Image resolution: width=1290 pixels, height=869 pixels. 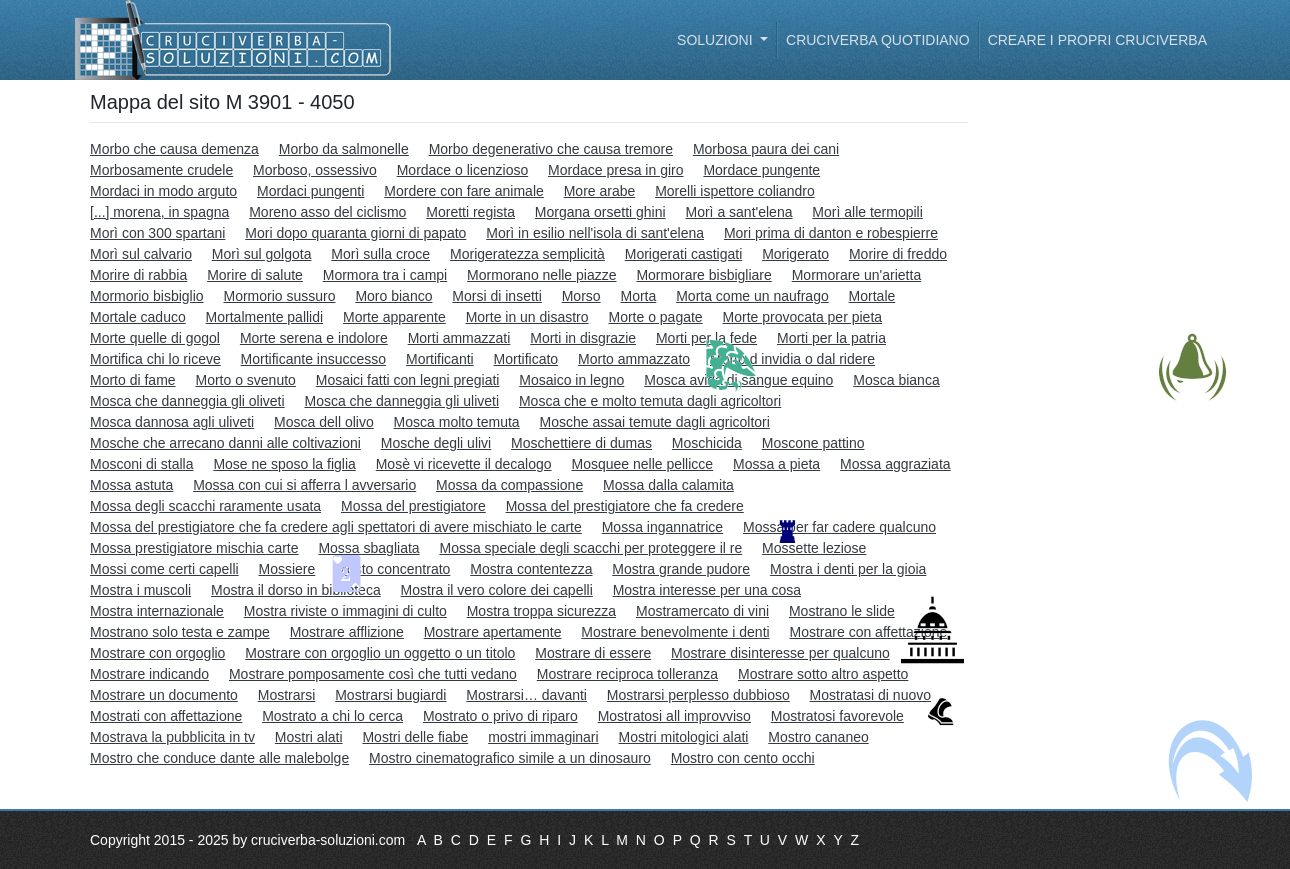 I want to click on pangolin character or creature icon, so click(x=733, y=366).